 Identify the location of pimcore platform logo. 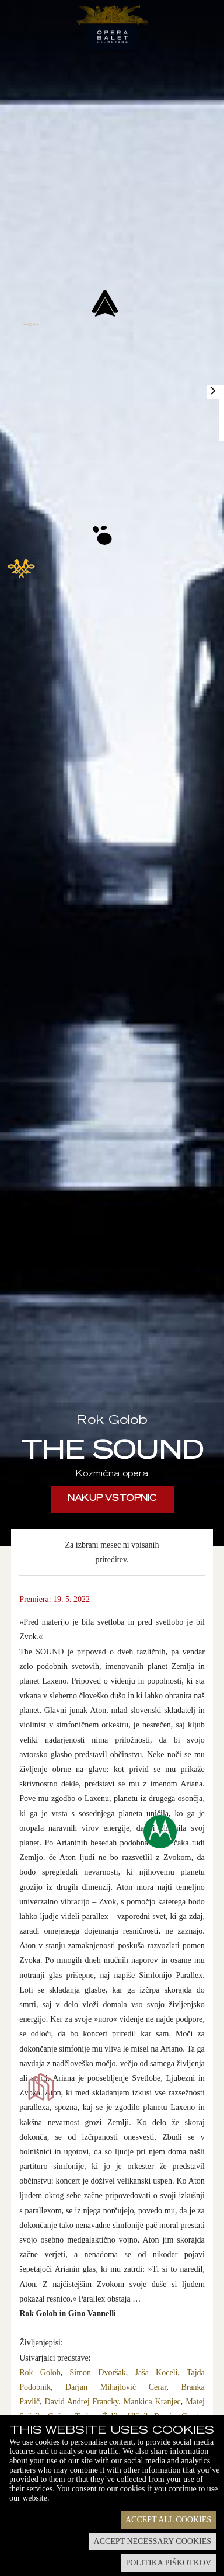
(30, 324).